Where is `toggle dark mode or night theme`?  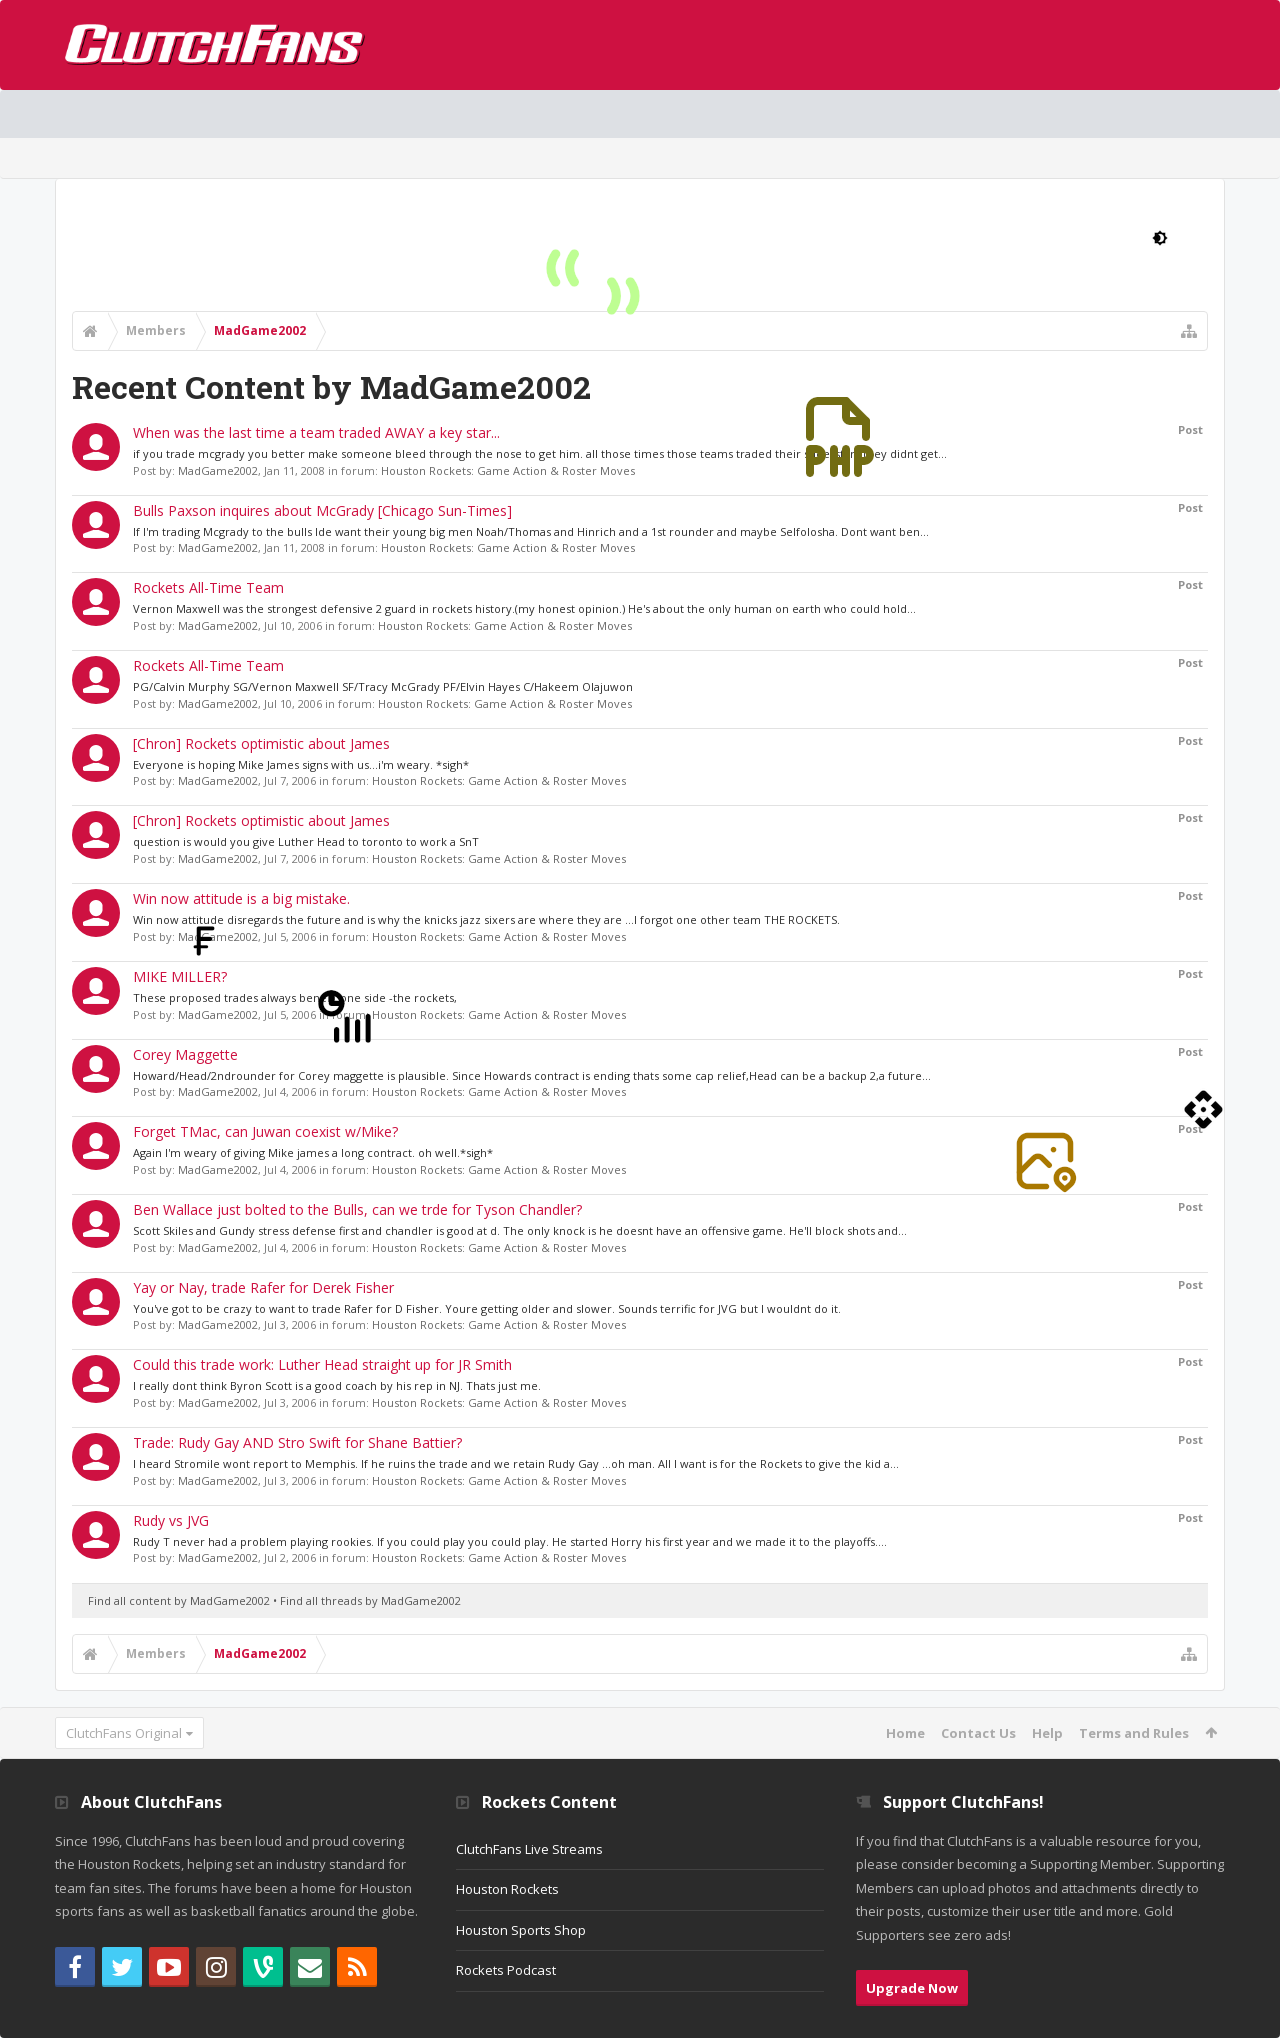
toggle dark mode or night theme is located at coordinates (1160, 238).